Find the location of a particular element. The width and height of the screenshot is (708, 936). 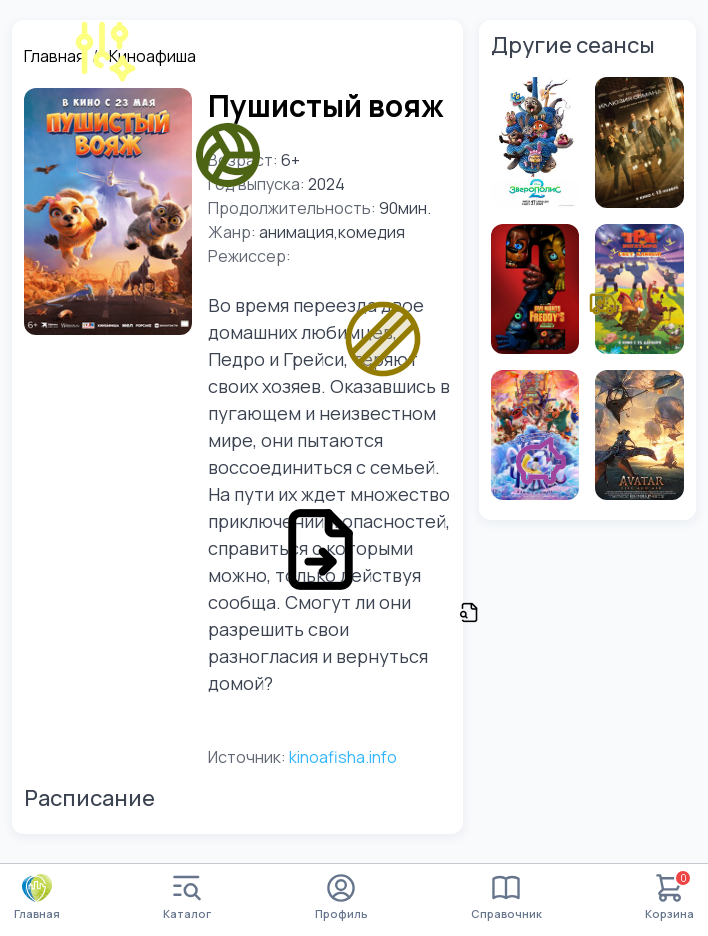

access savings or piggy bank feature is located at coordinates (541, 462).